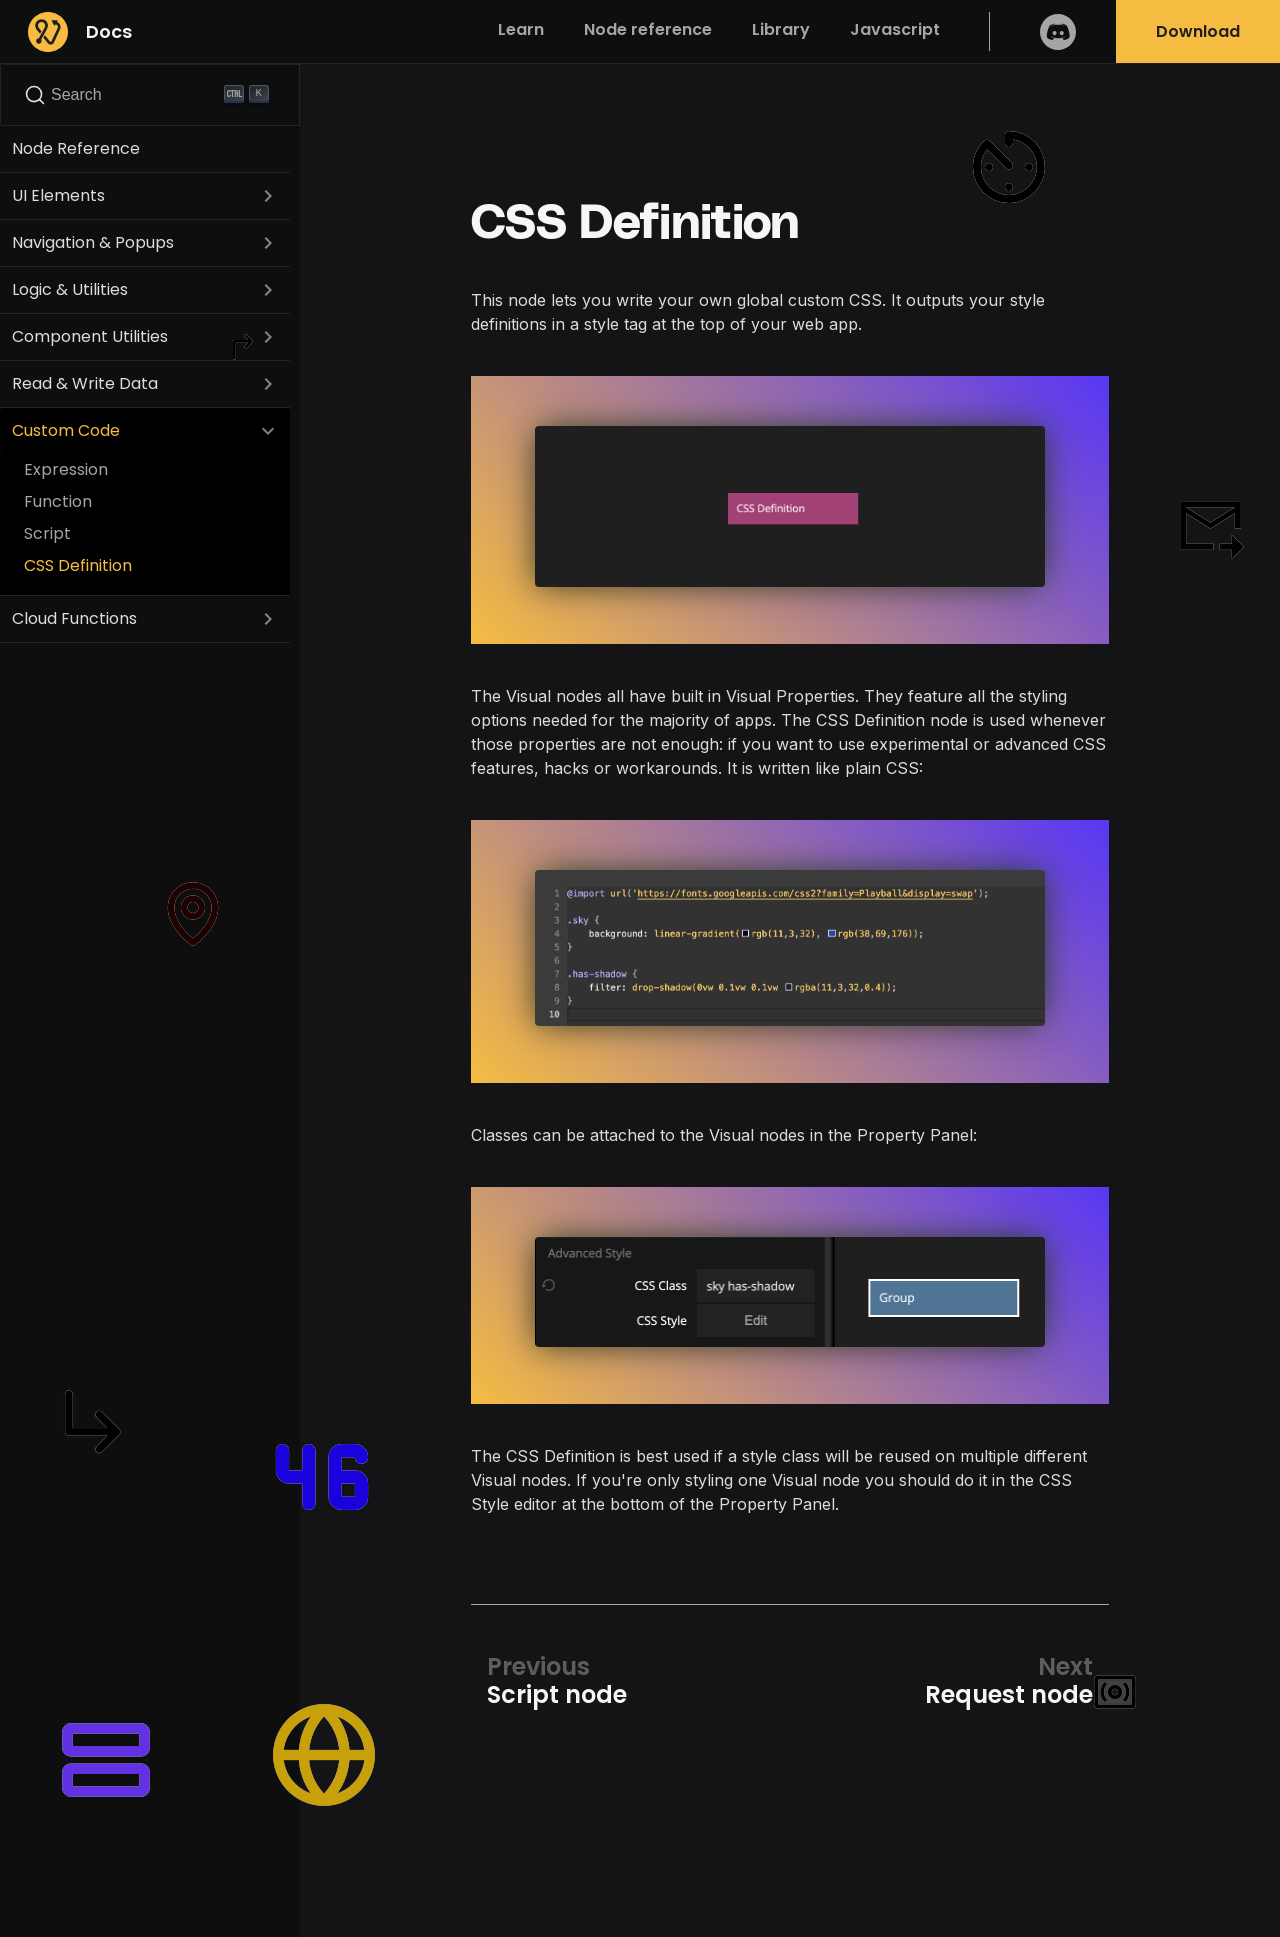 The height and width of the screenshot is (1937, 1280). What do you see at coordinates (193, 914) in the screenshot?
I see `view or set a location on the map` at bounding box center [193, 914].